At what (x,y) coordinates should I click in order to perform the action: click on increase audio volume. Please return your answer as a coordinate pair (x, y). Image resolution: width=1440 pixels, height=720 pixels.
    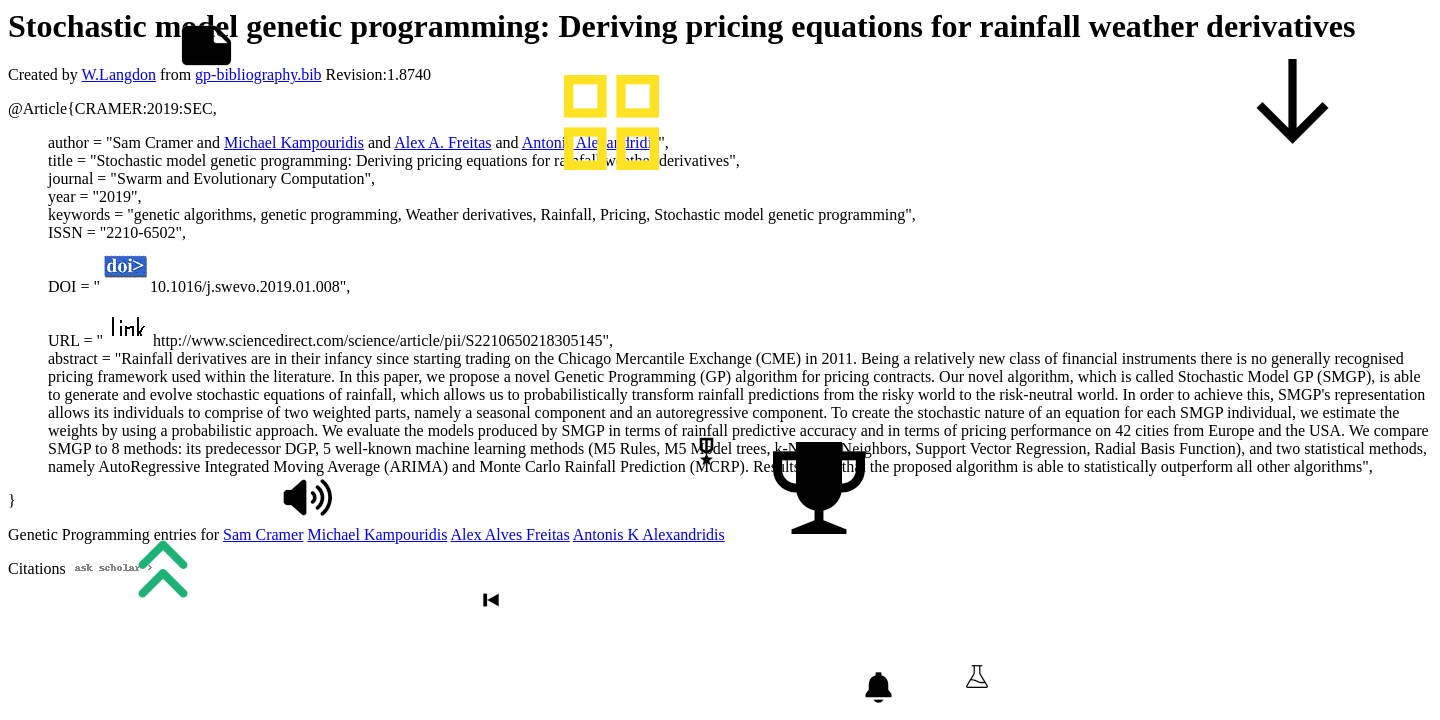
    Looking at the image, I should click on (306, 497).